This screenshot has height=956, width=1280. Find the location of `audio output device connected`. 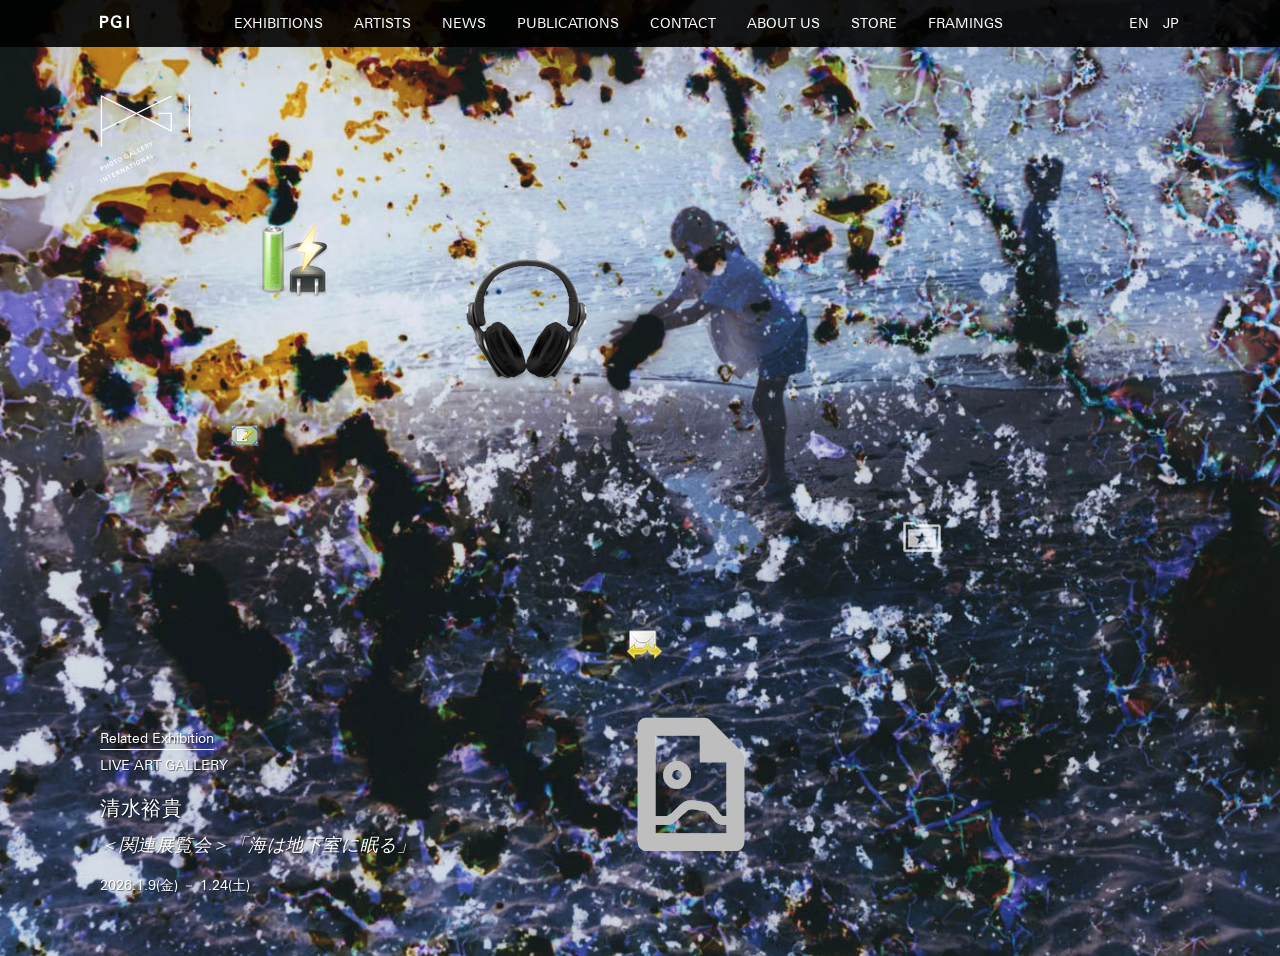

audio output device connected is located at coordinates (526, 321).